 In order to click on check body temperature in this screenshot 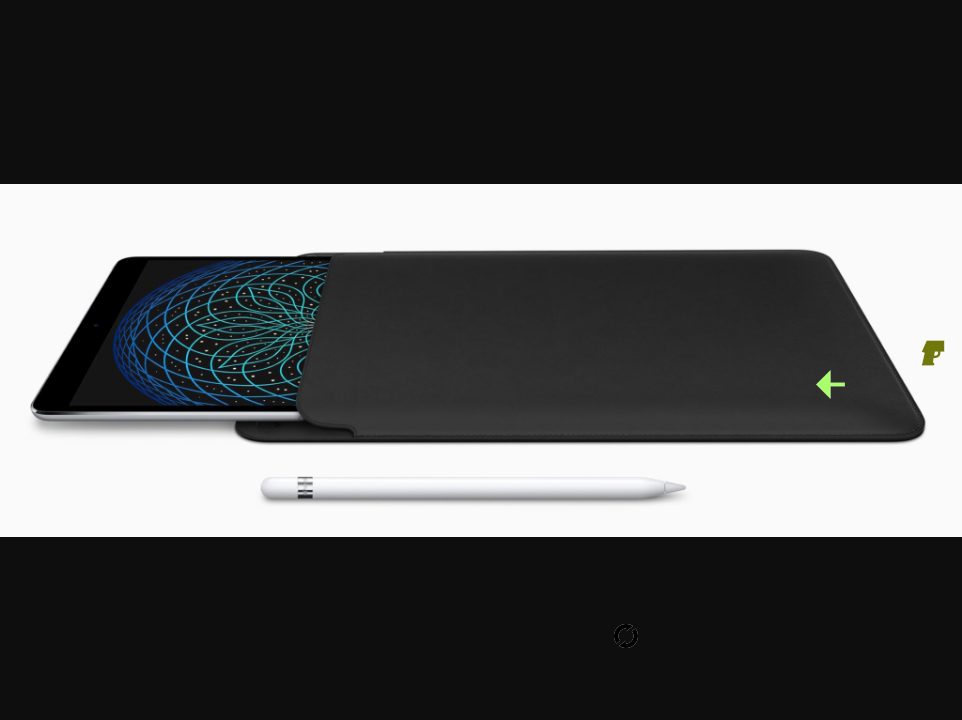, I will do `click(933, 353)`.